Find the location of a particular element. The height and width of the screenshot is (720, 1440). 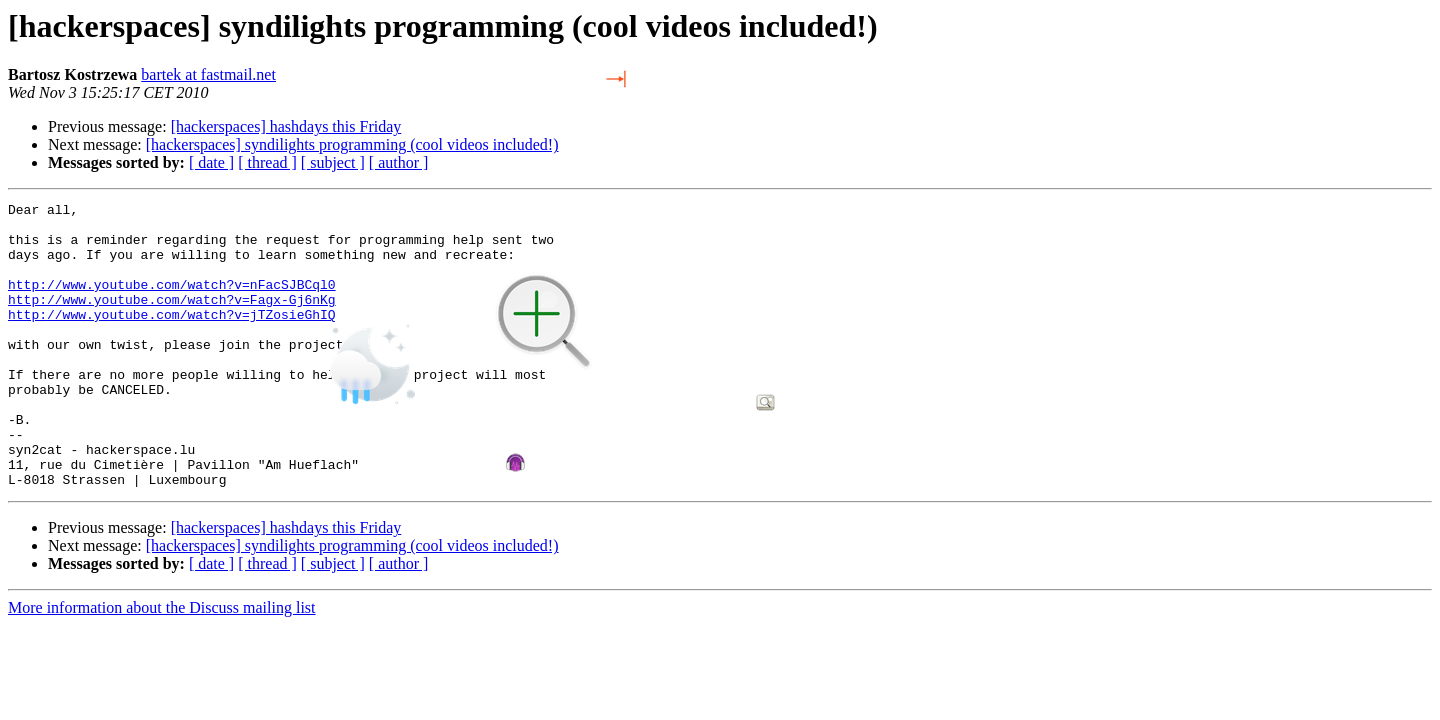

go to the last item or page is located at coordinates (616, 79).